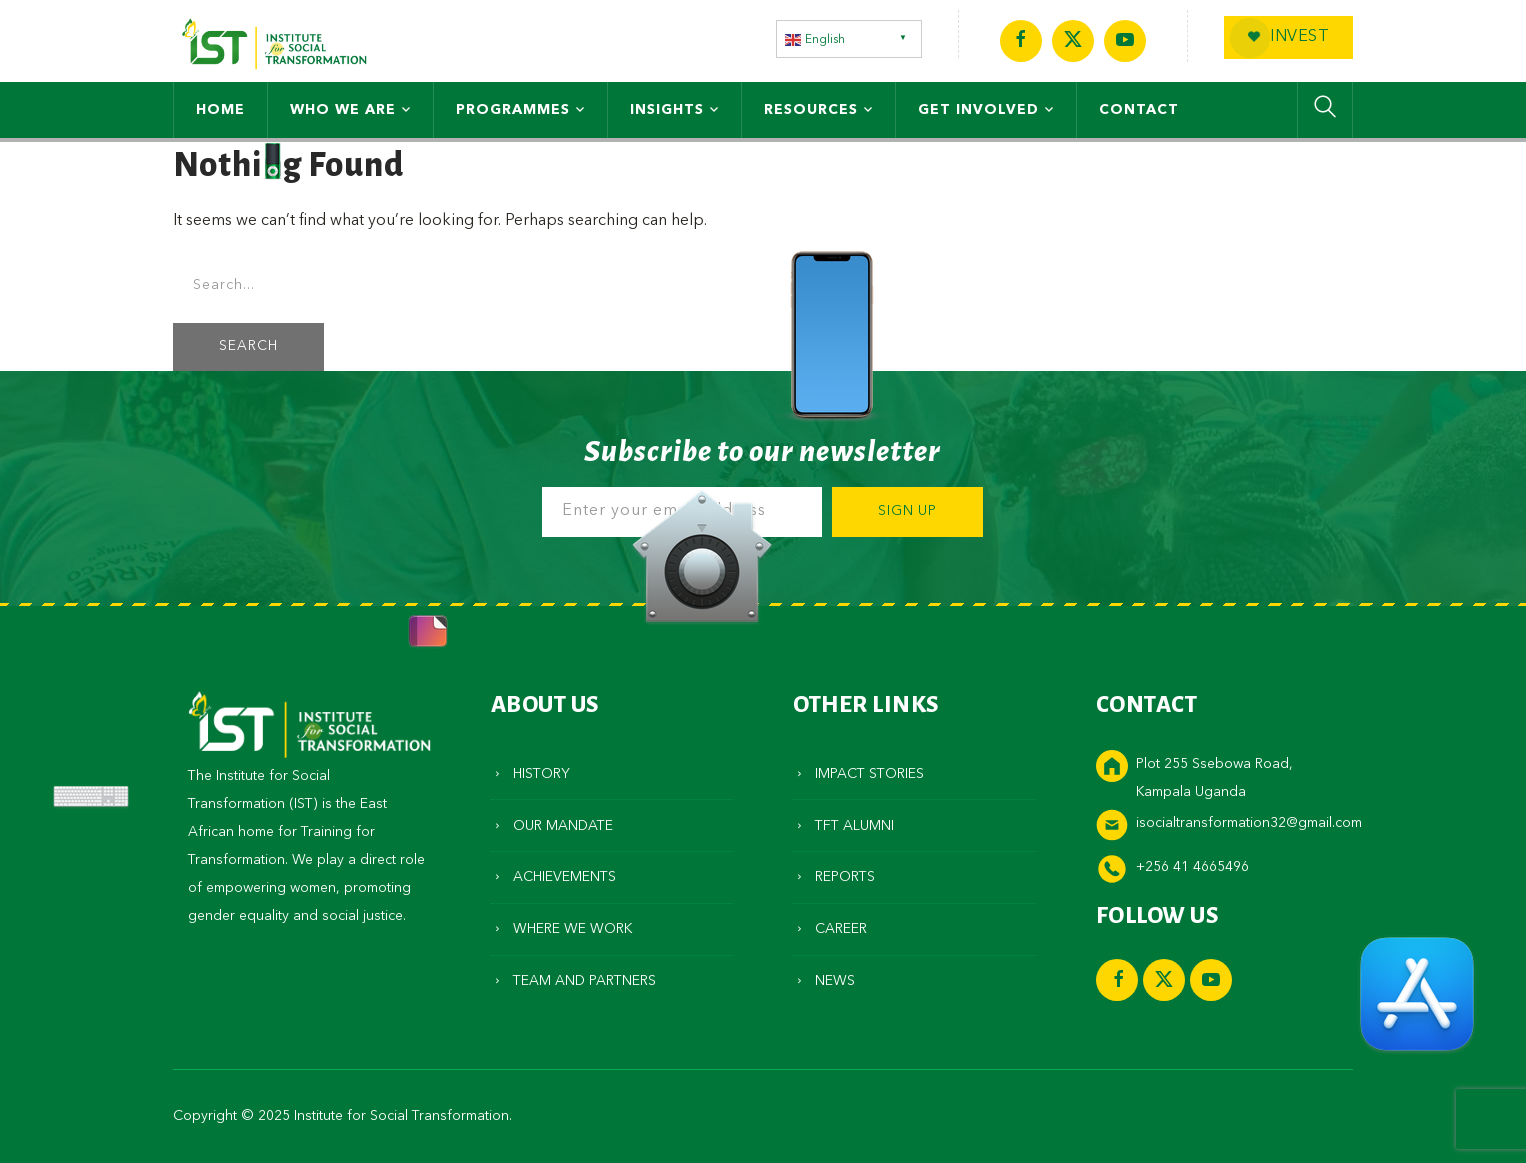  I want to click on access FileVault disk encryption settings, so click(702, 556).